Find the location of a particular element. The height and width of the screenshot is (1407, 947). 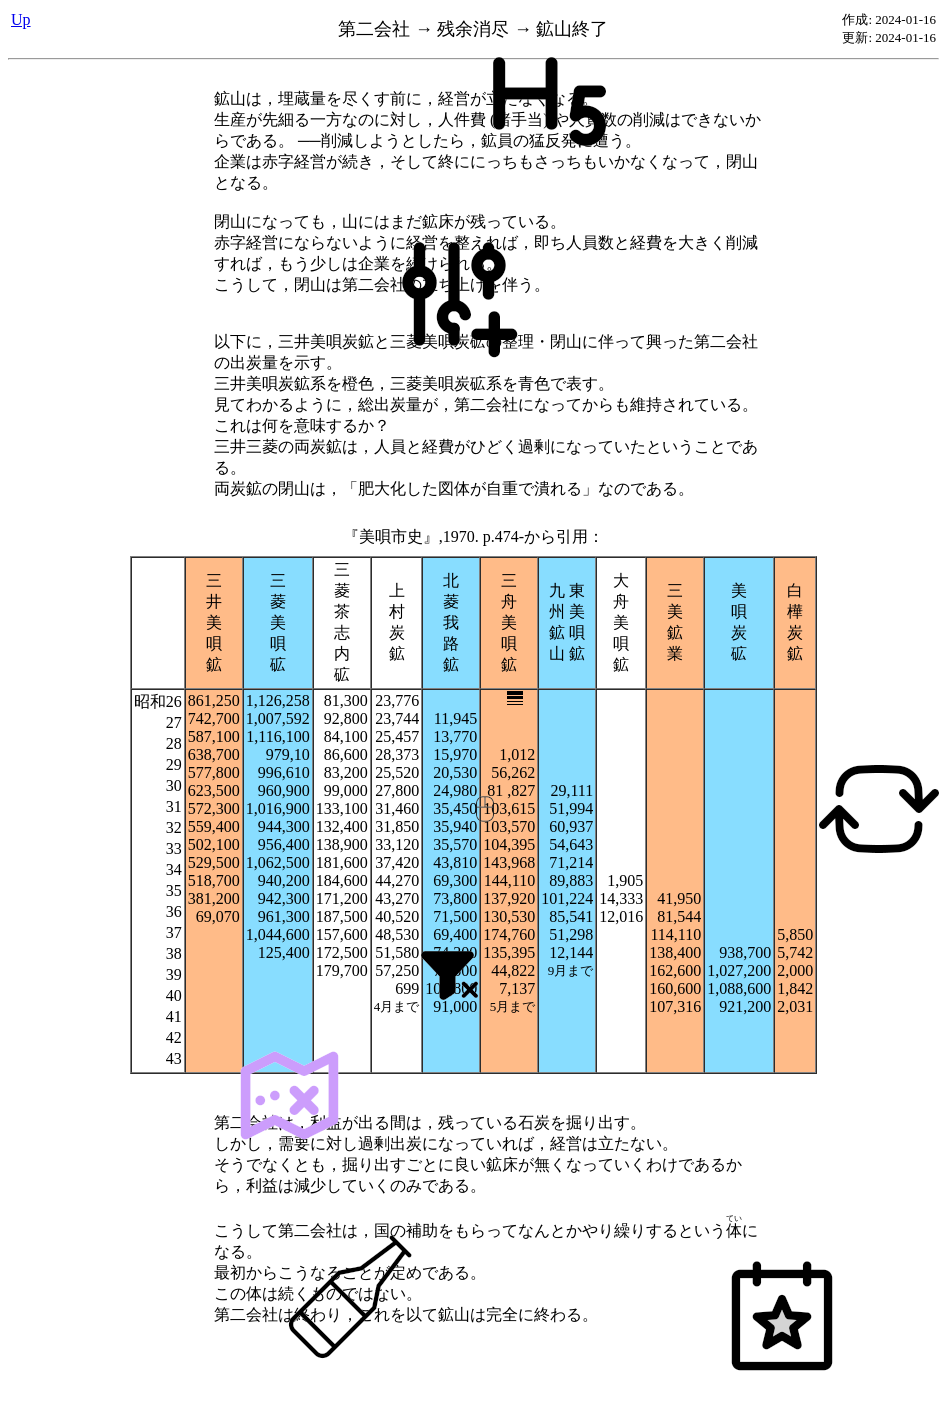

browse beer or beverage options is located at coordinates (348, 1299).